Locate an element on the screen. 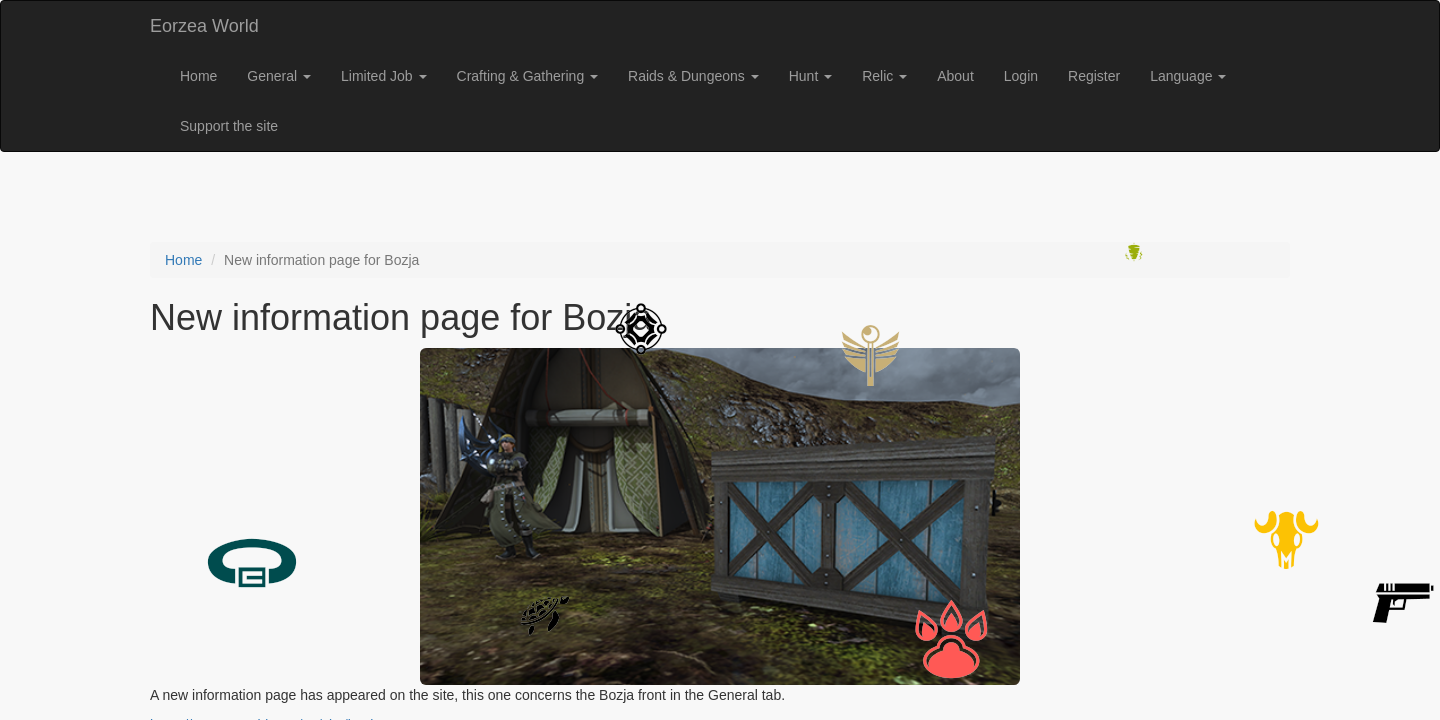 This screenshot has height=720, width=1440. network or connection hub icon is located at coordinates (641, 329).